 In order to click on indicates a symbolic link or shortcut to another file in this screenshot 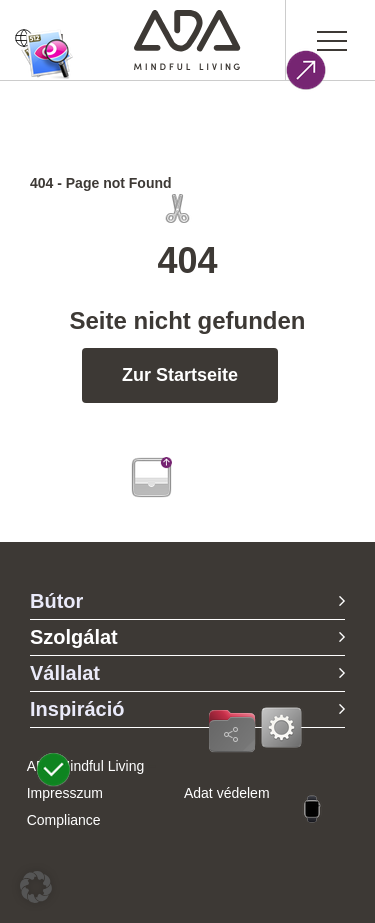, I will do `click(306, 70)`.